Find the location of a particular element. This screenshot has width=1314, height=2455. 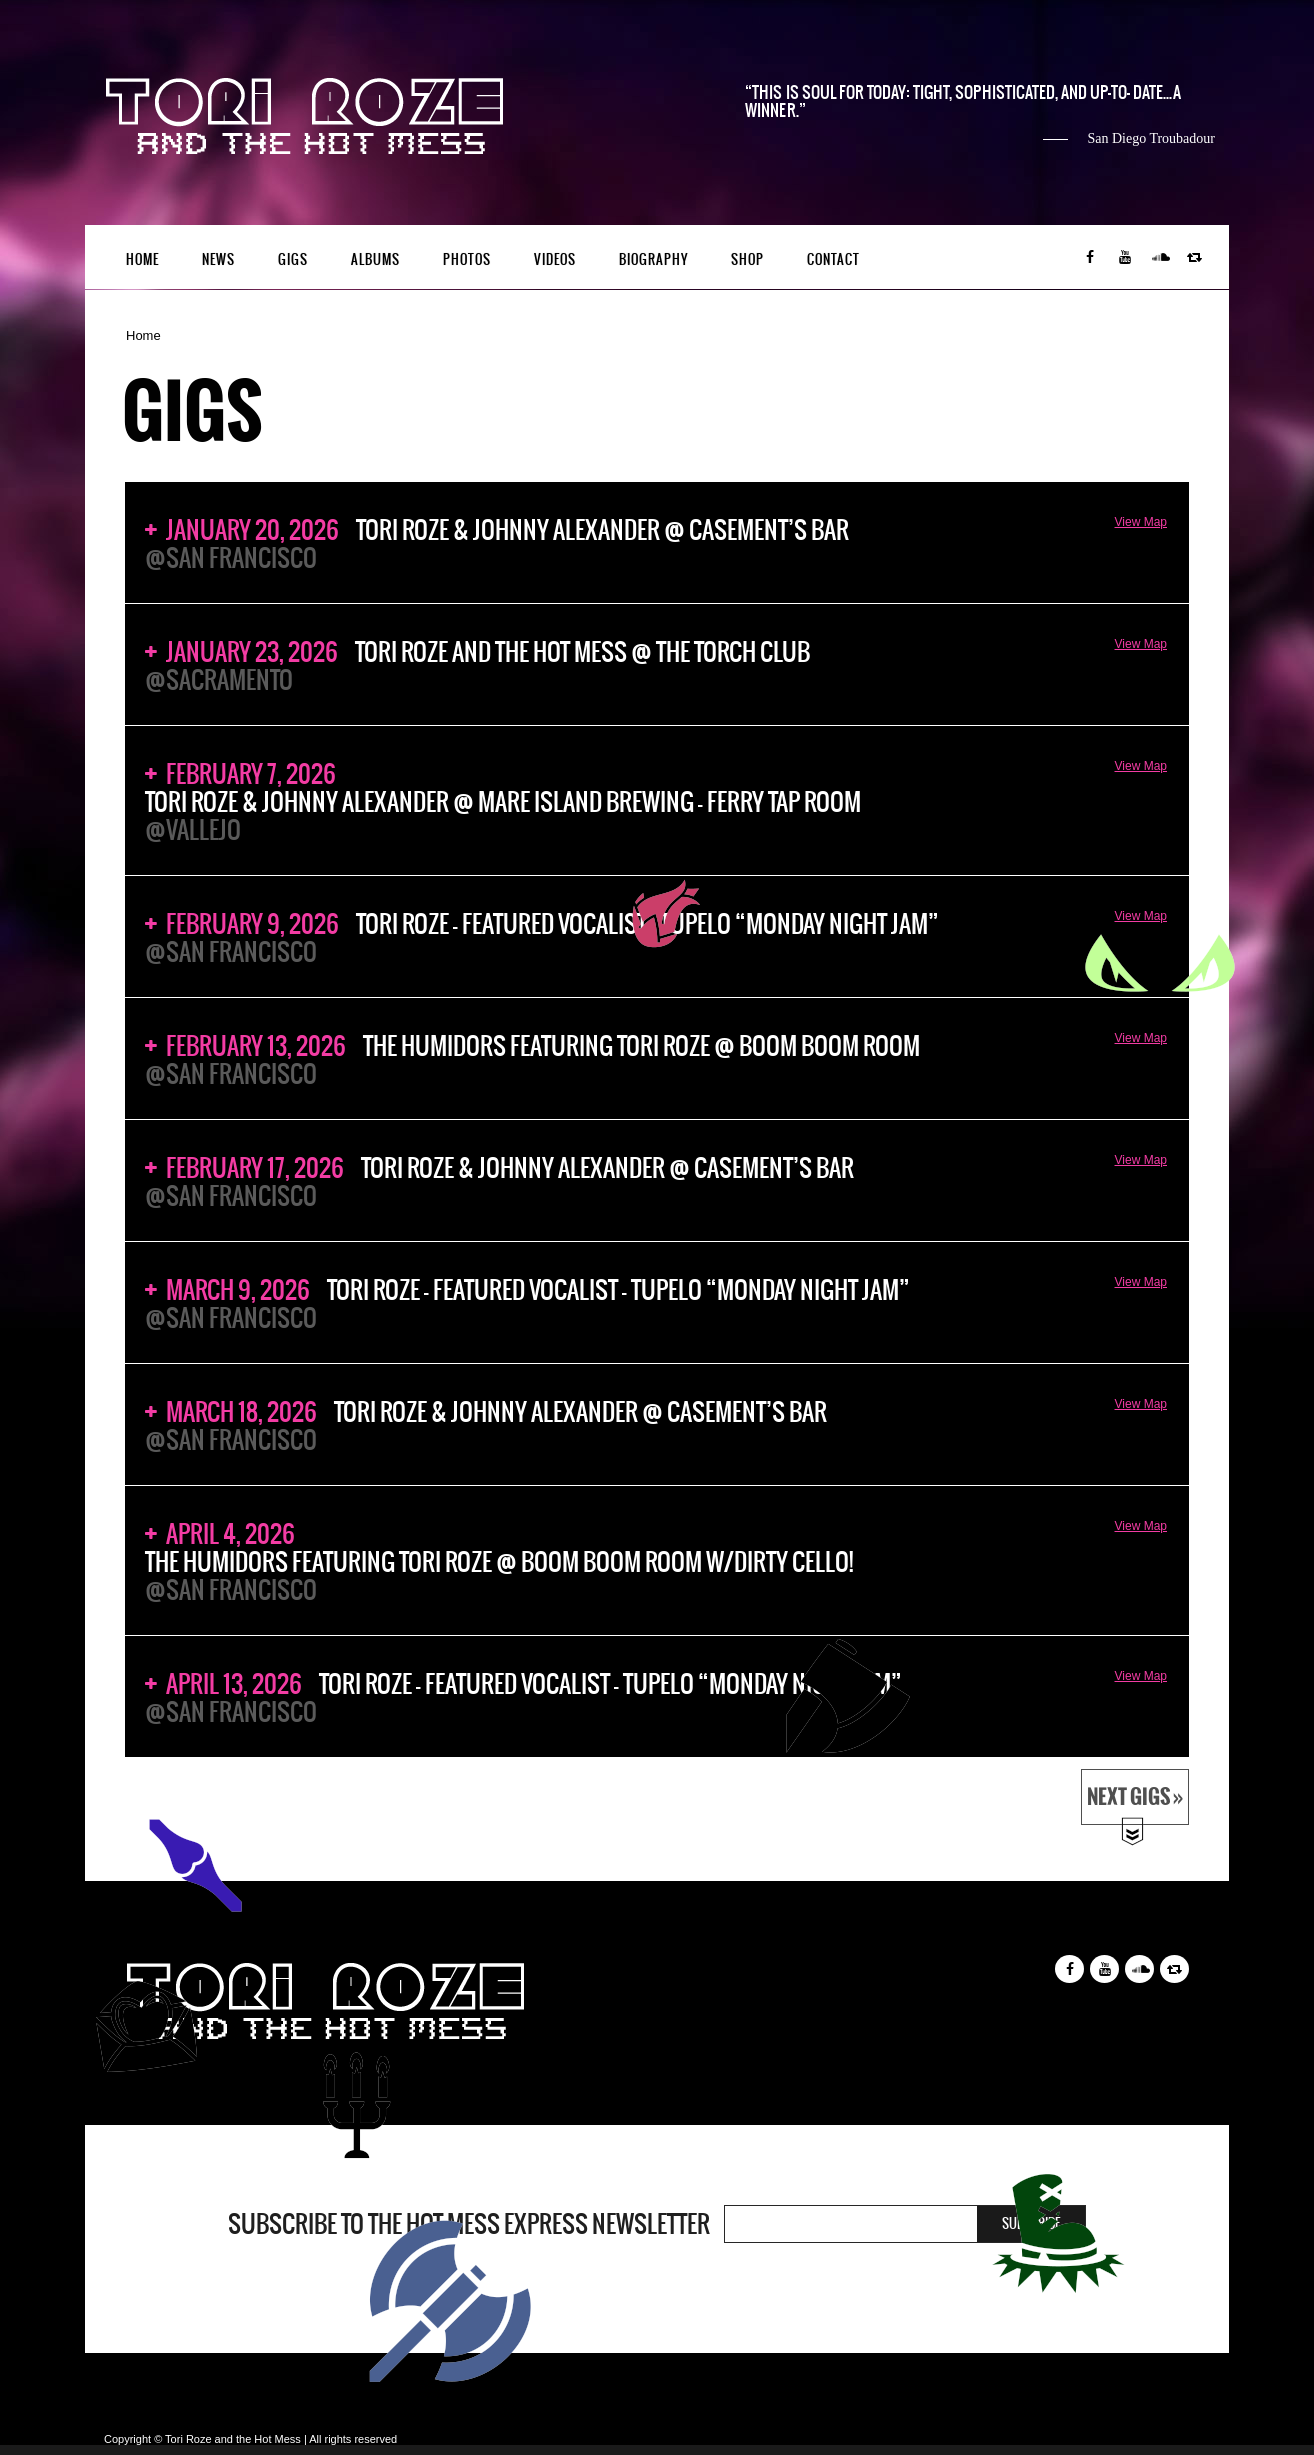

compose or send a love letter is located at coordinates (146, 2026).